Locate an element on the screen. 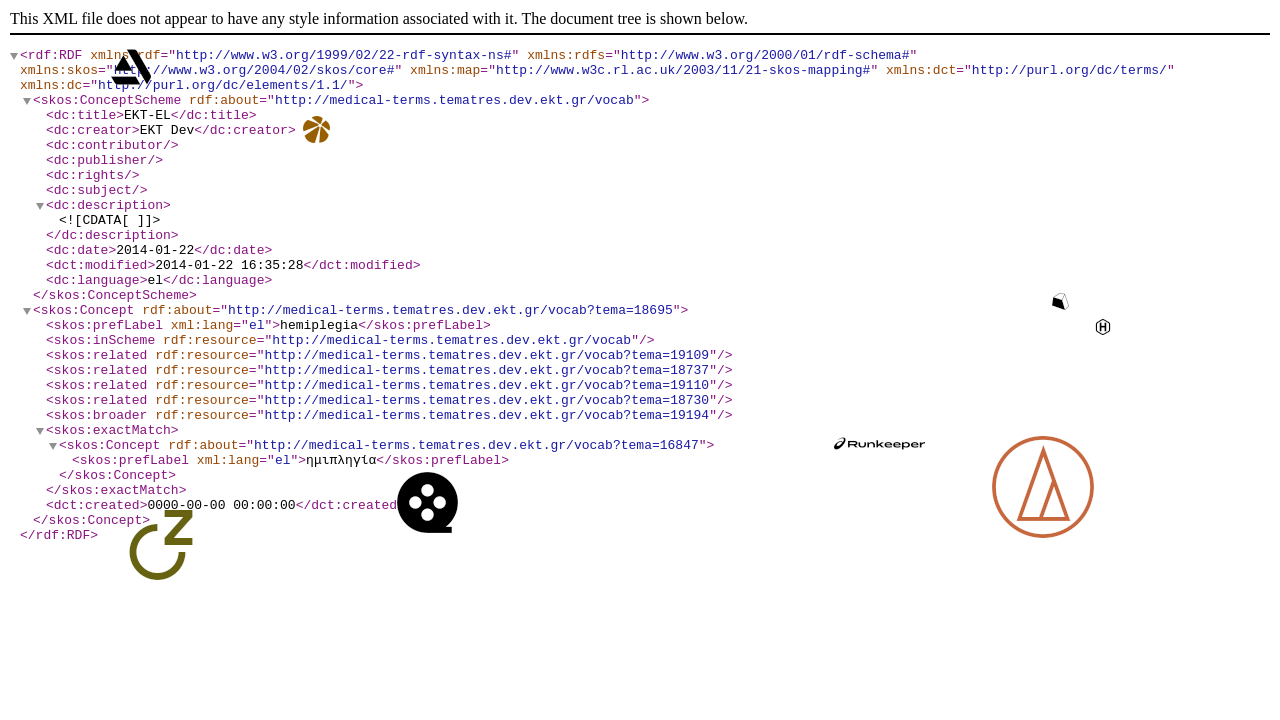 The image size is (1280, 720). open the Runkeeper fitness tracking app is located at coordinates (879, 443).